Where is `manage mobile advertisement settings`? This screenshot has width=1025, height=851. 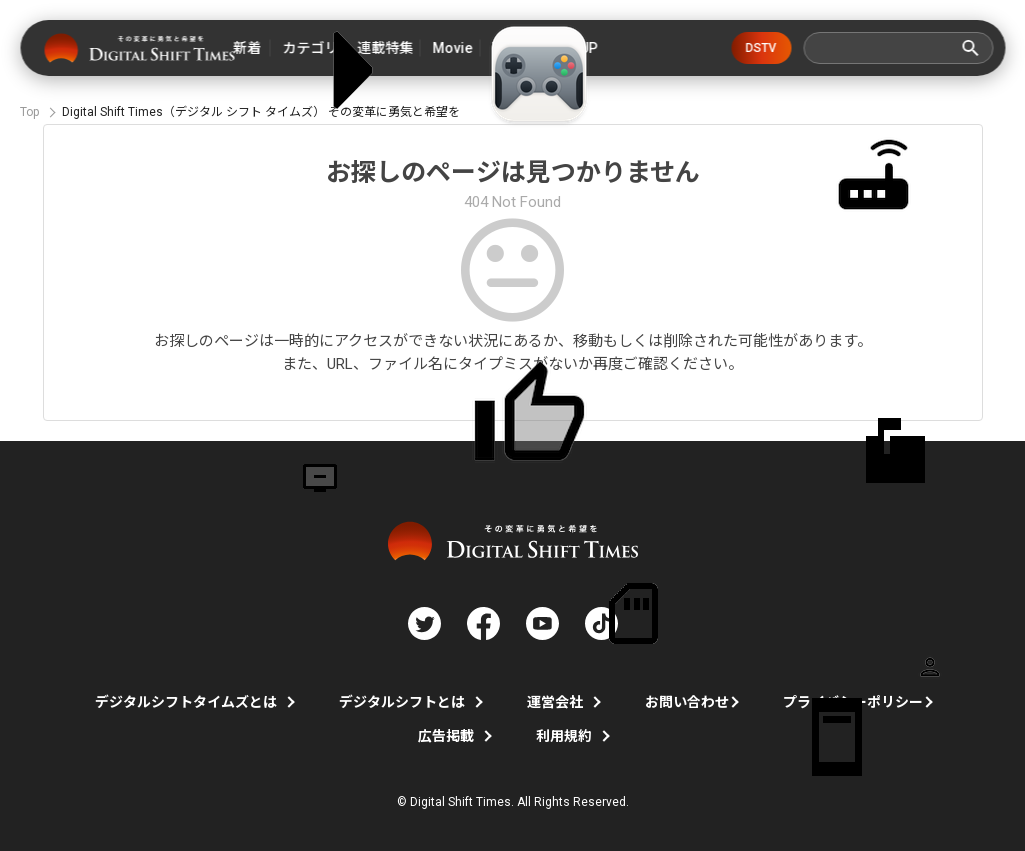 manage mobile advertisement settings is located at coordinates (837, 737).